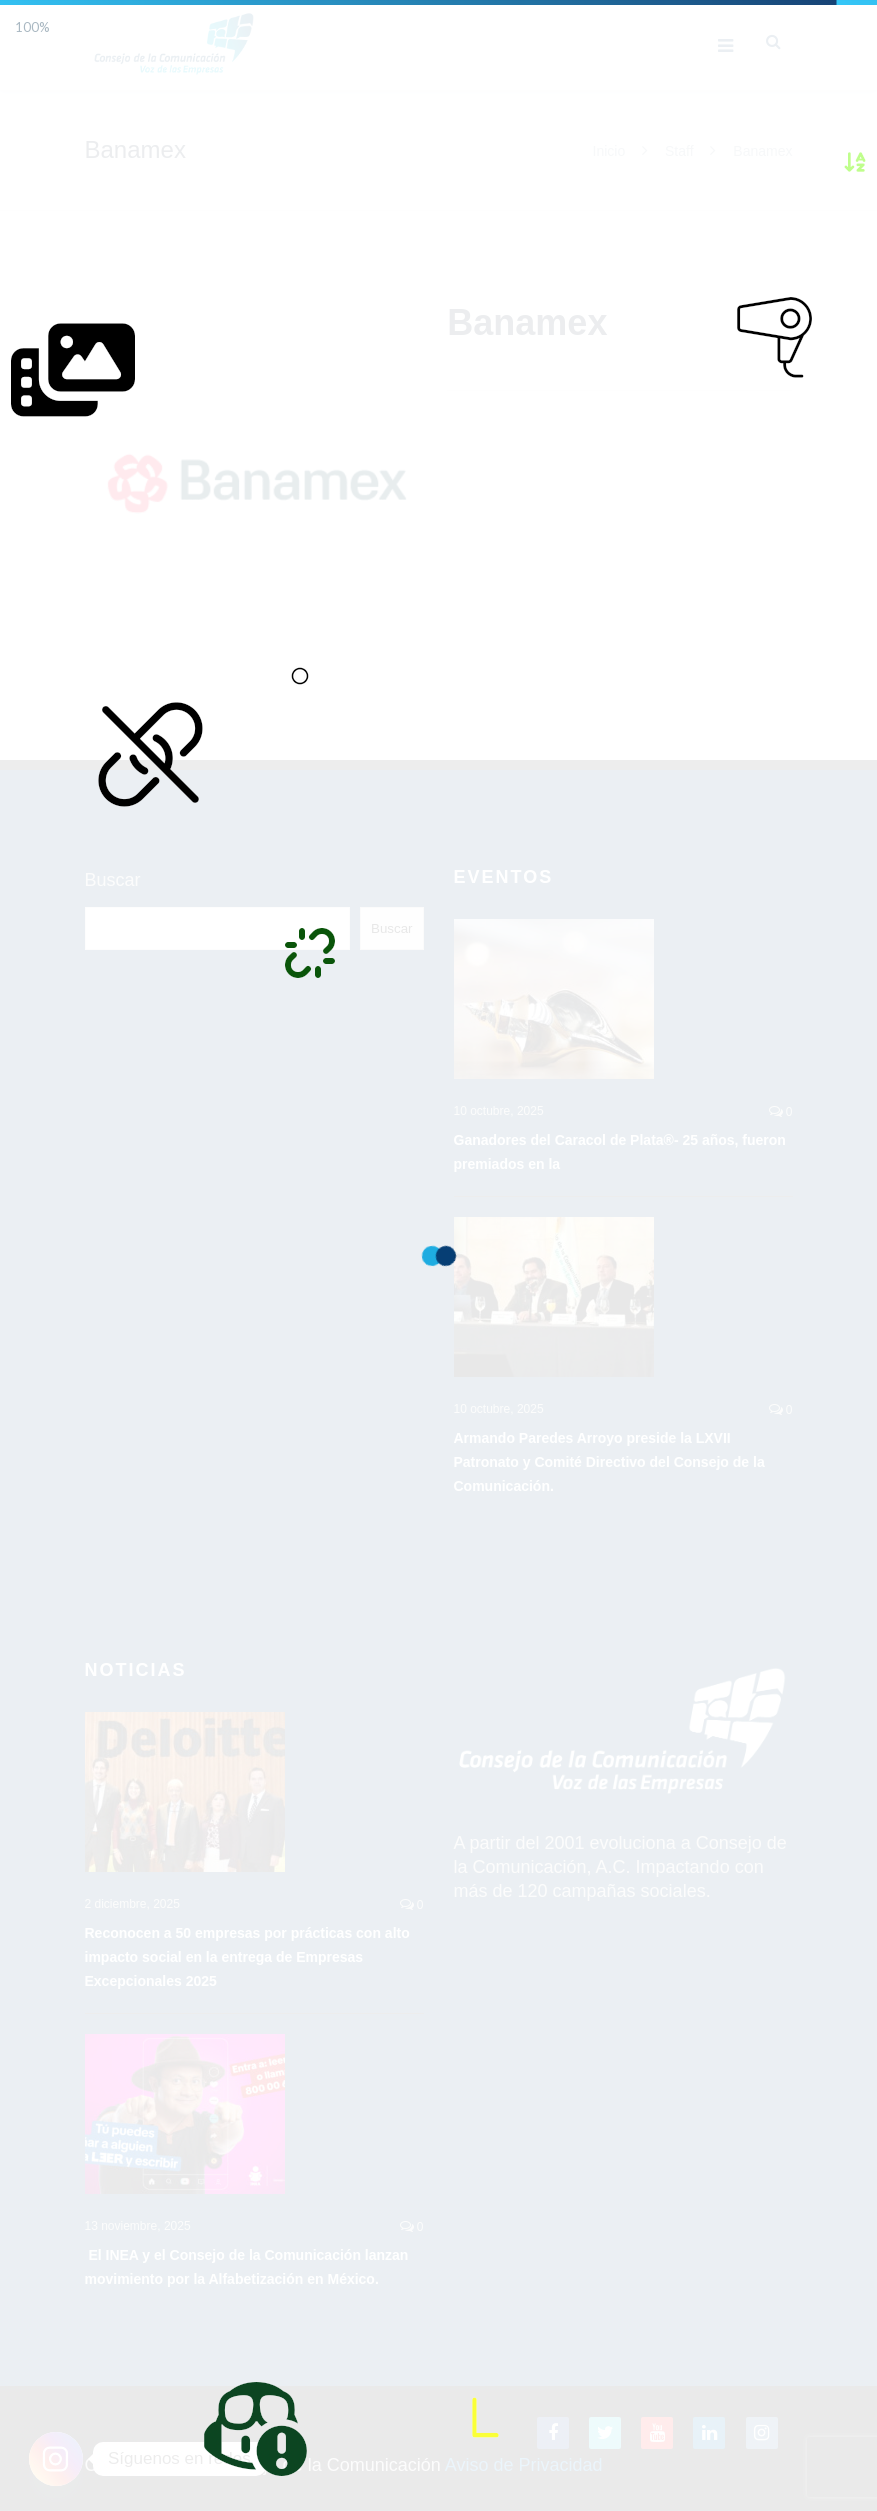  Describe the element at coordinates (150, 754) in the screenshot. I see `unlink or disconnect a linked item` at that location.